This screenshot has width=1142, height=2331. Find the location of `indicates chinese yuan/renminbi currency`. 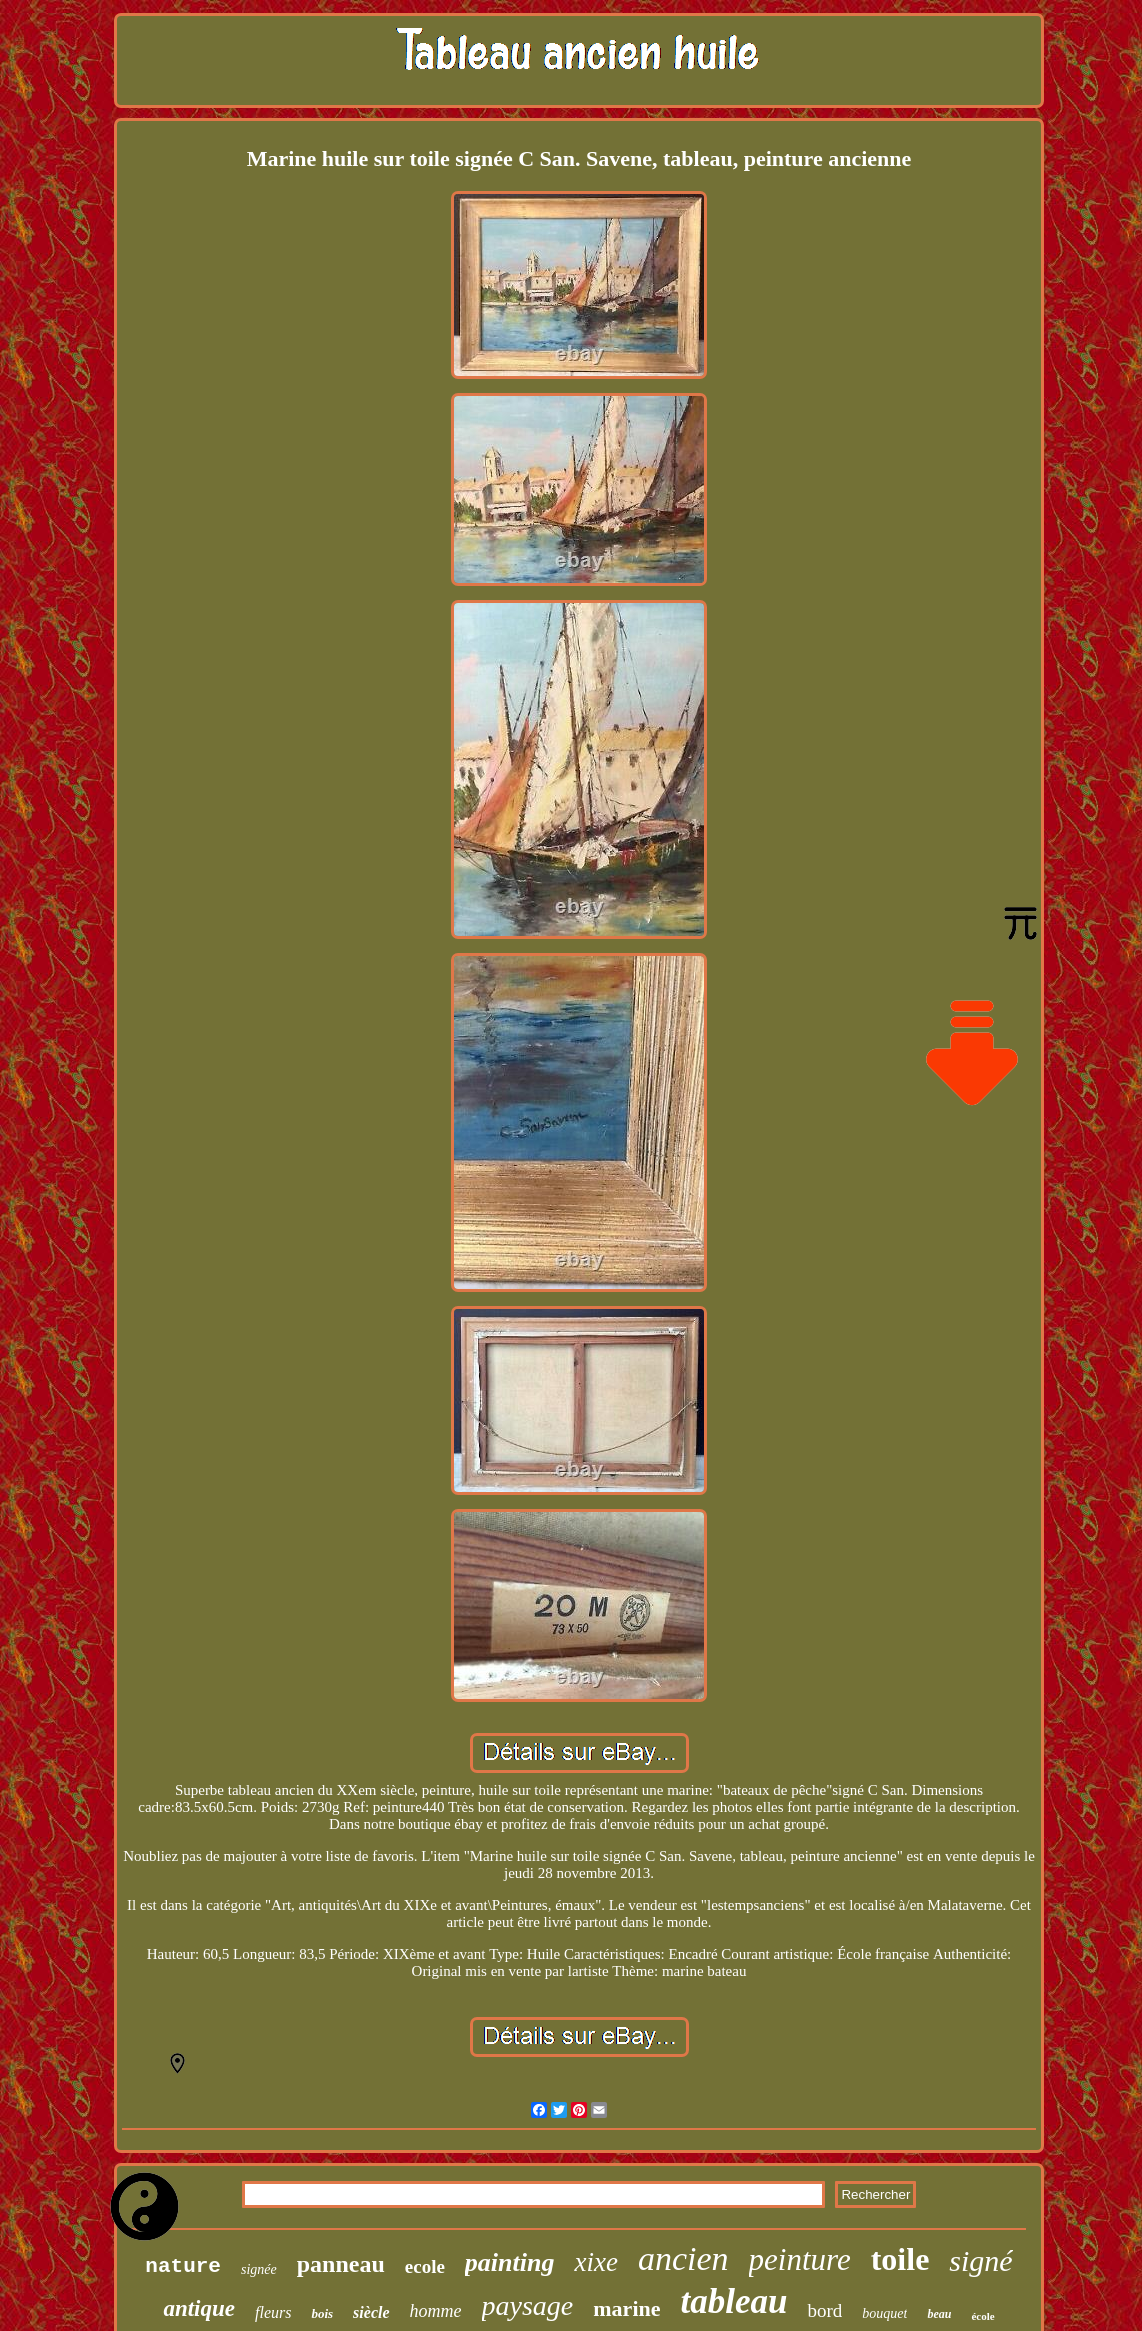

indicates chinese yuan/renminbi currency is located at coordinates (1020, 923).